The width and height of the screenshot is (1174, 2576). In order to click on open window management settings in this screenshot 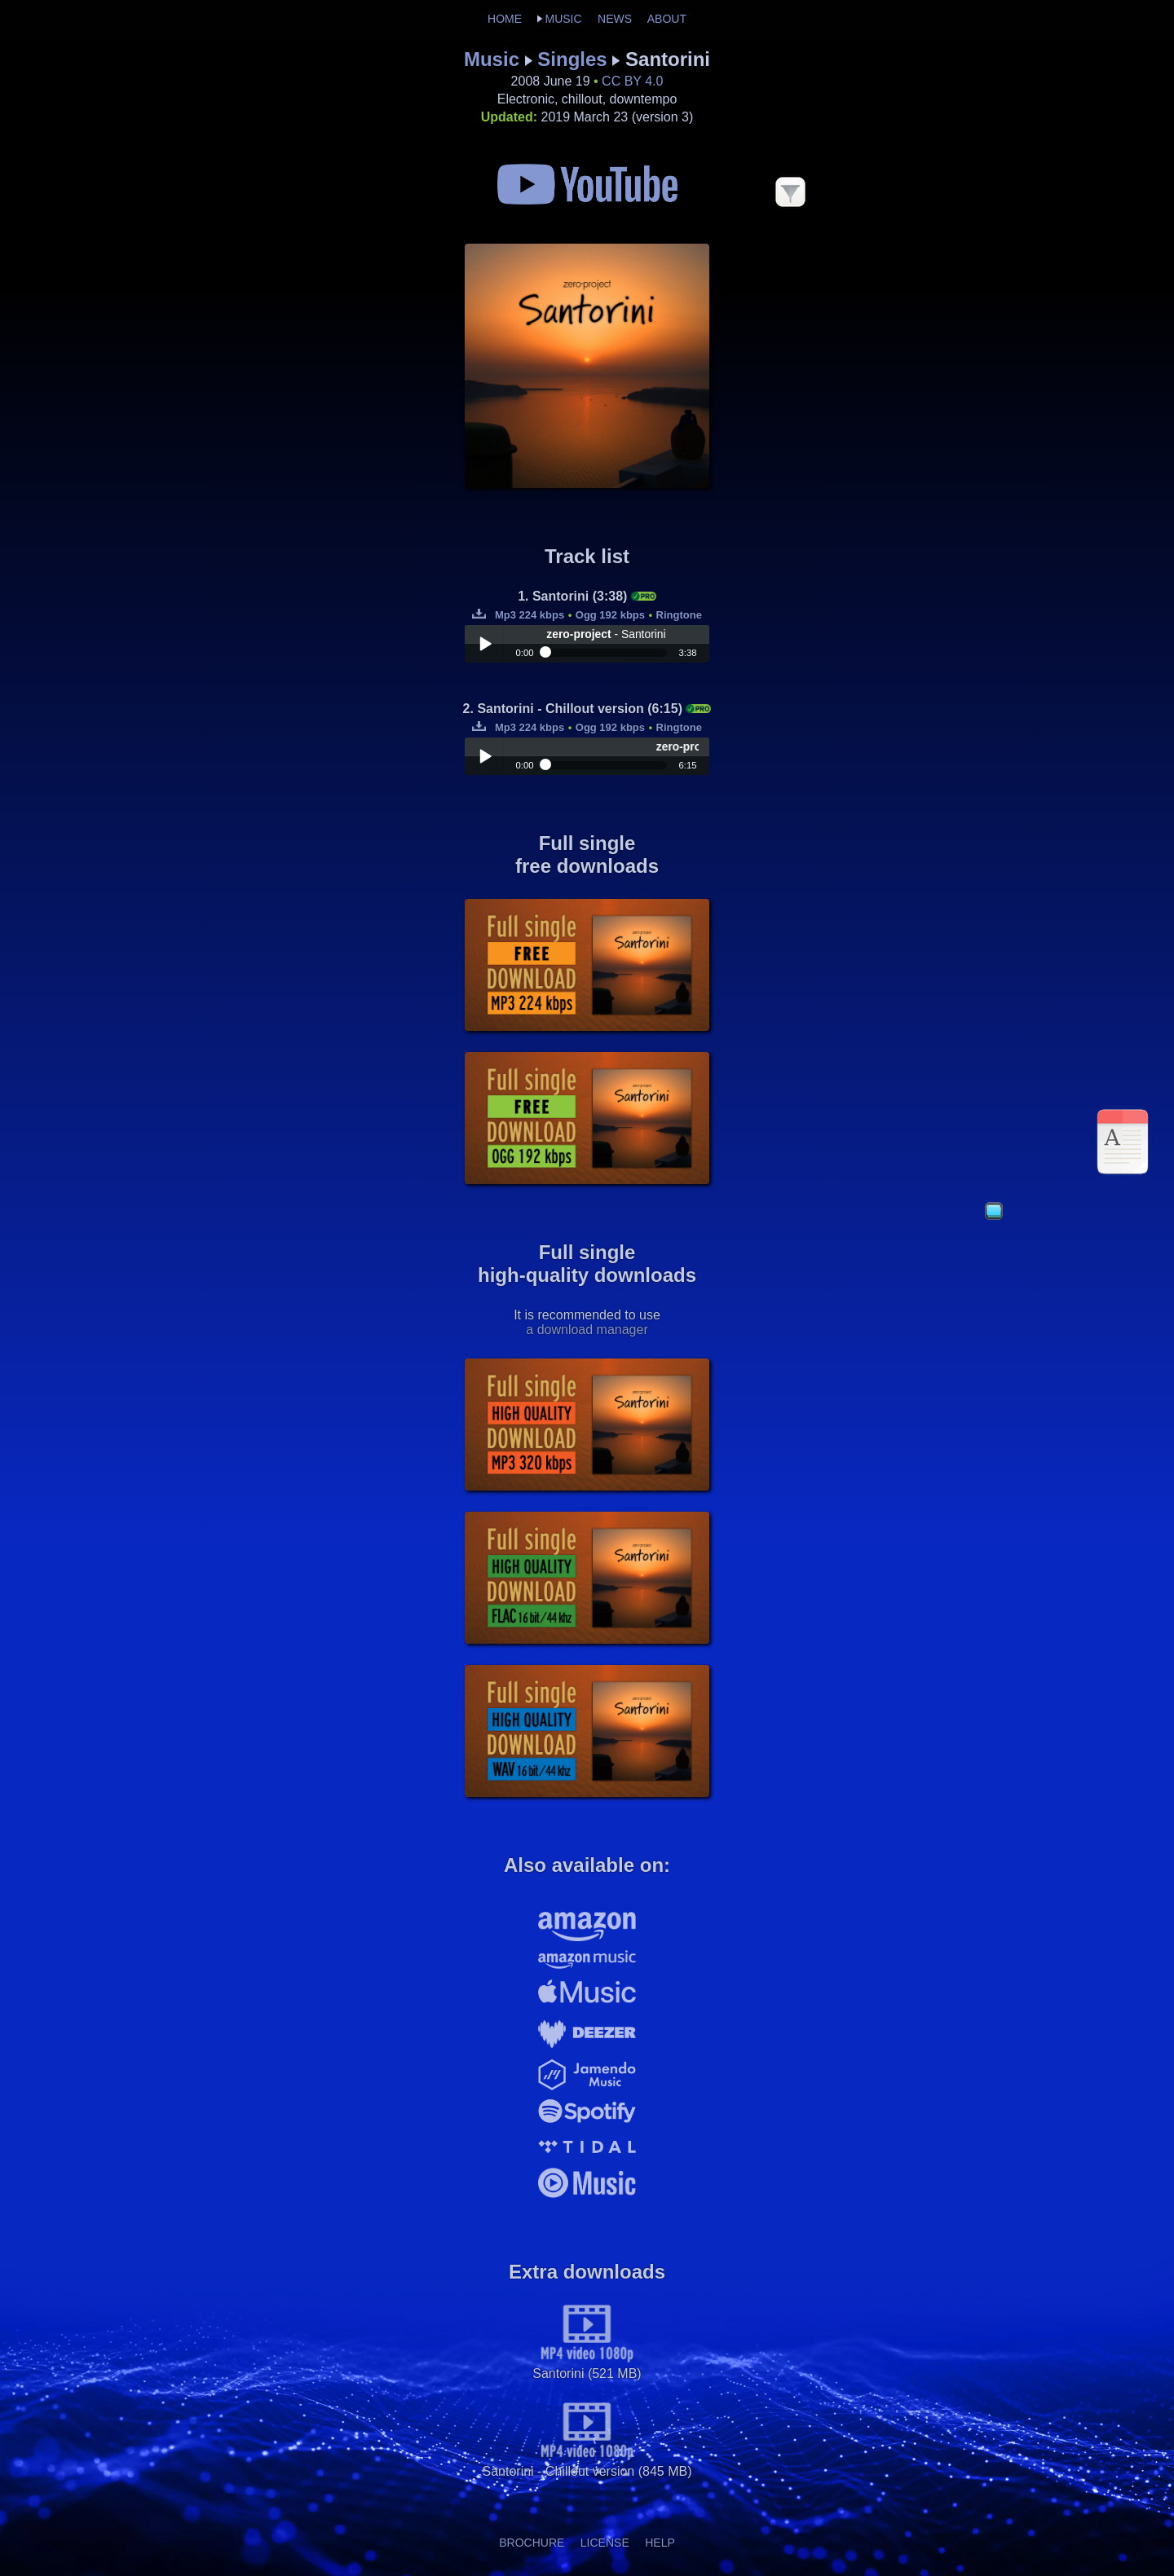, I will do `click(994, 1211)`.